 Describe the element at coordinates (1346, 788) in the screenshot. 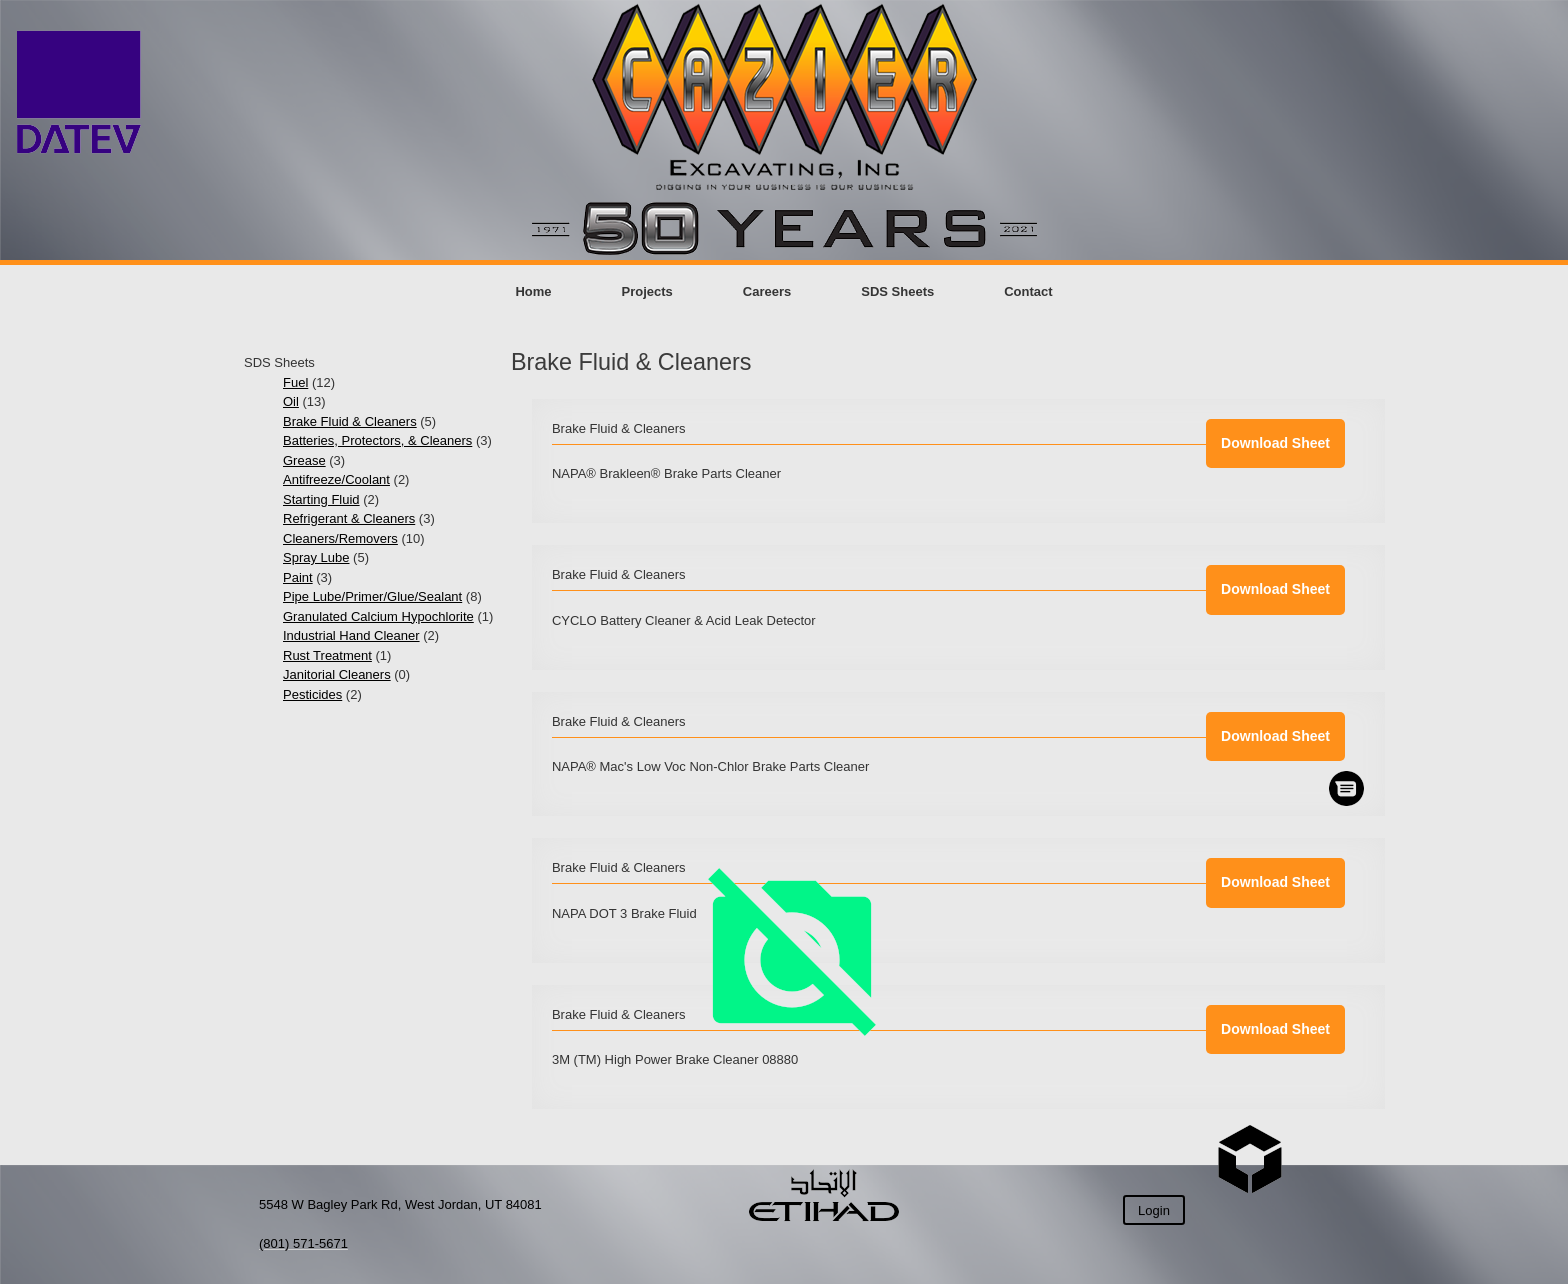

I see `open Google Messages app` at that location.